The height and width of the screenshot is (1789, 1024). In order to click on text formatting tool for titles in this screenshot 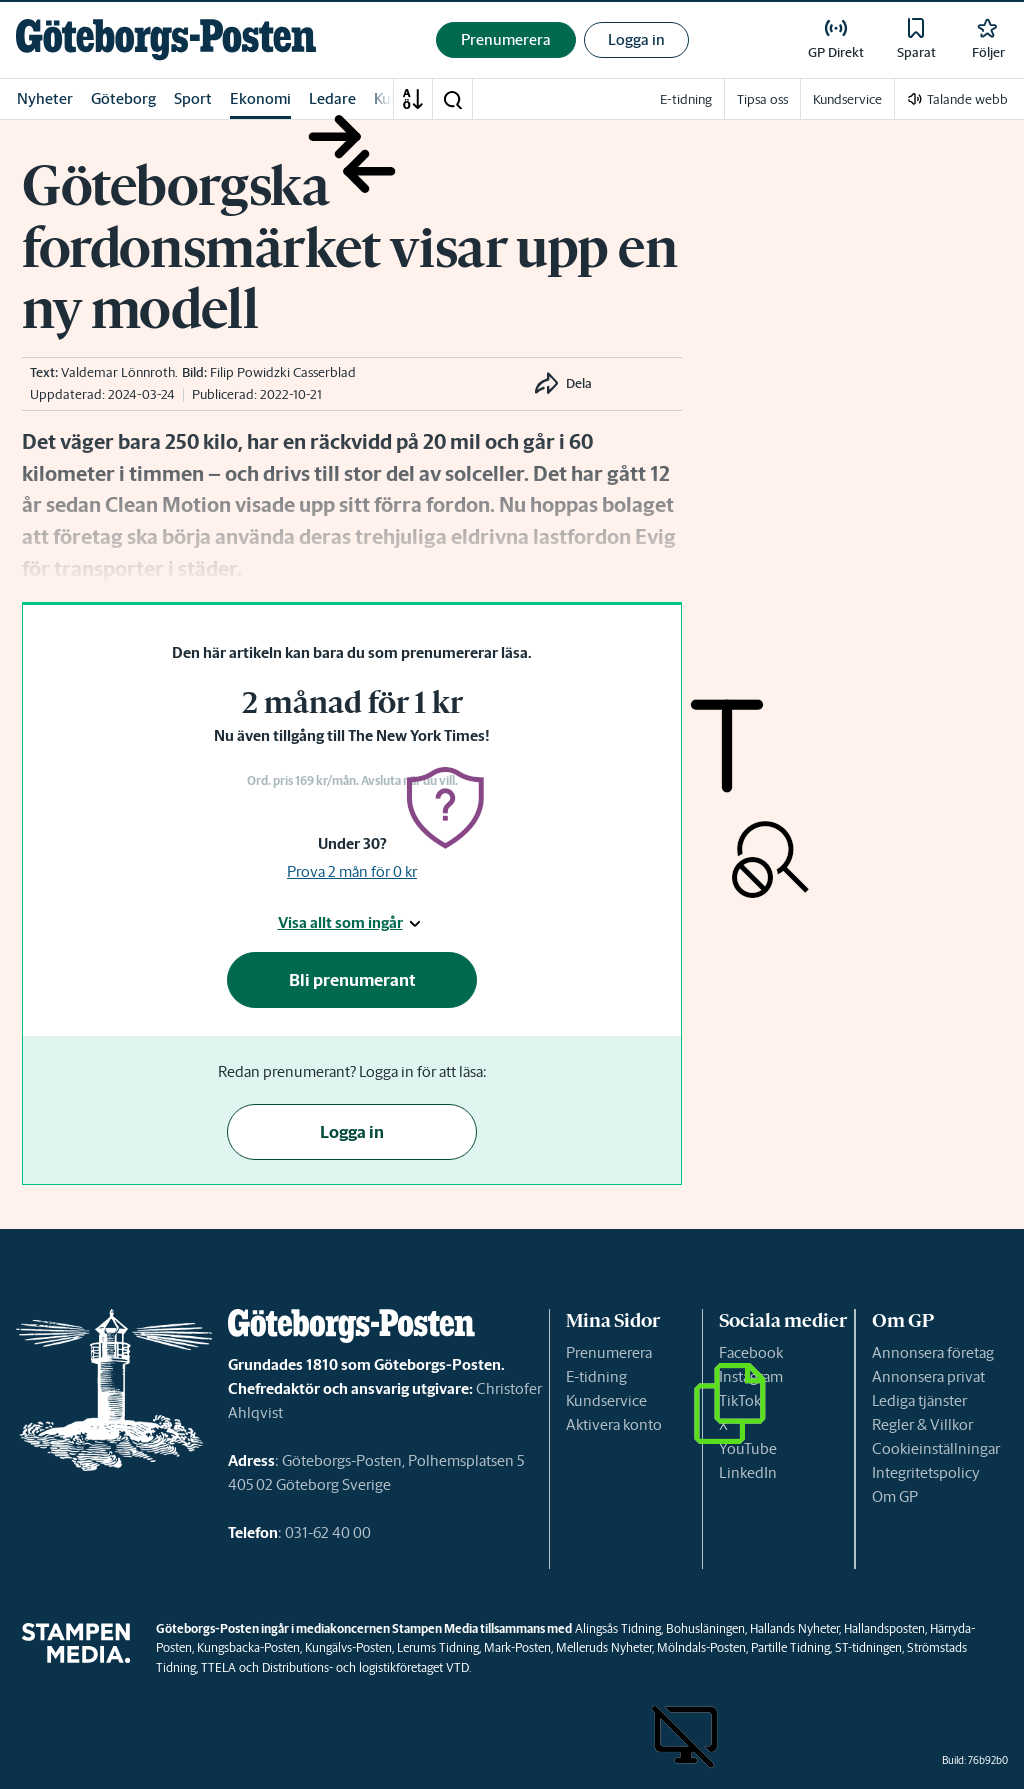, I will do `click(727, 746)`.